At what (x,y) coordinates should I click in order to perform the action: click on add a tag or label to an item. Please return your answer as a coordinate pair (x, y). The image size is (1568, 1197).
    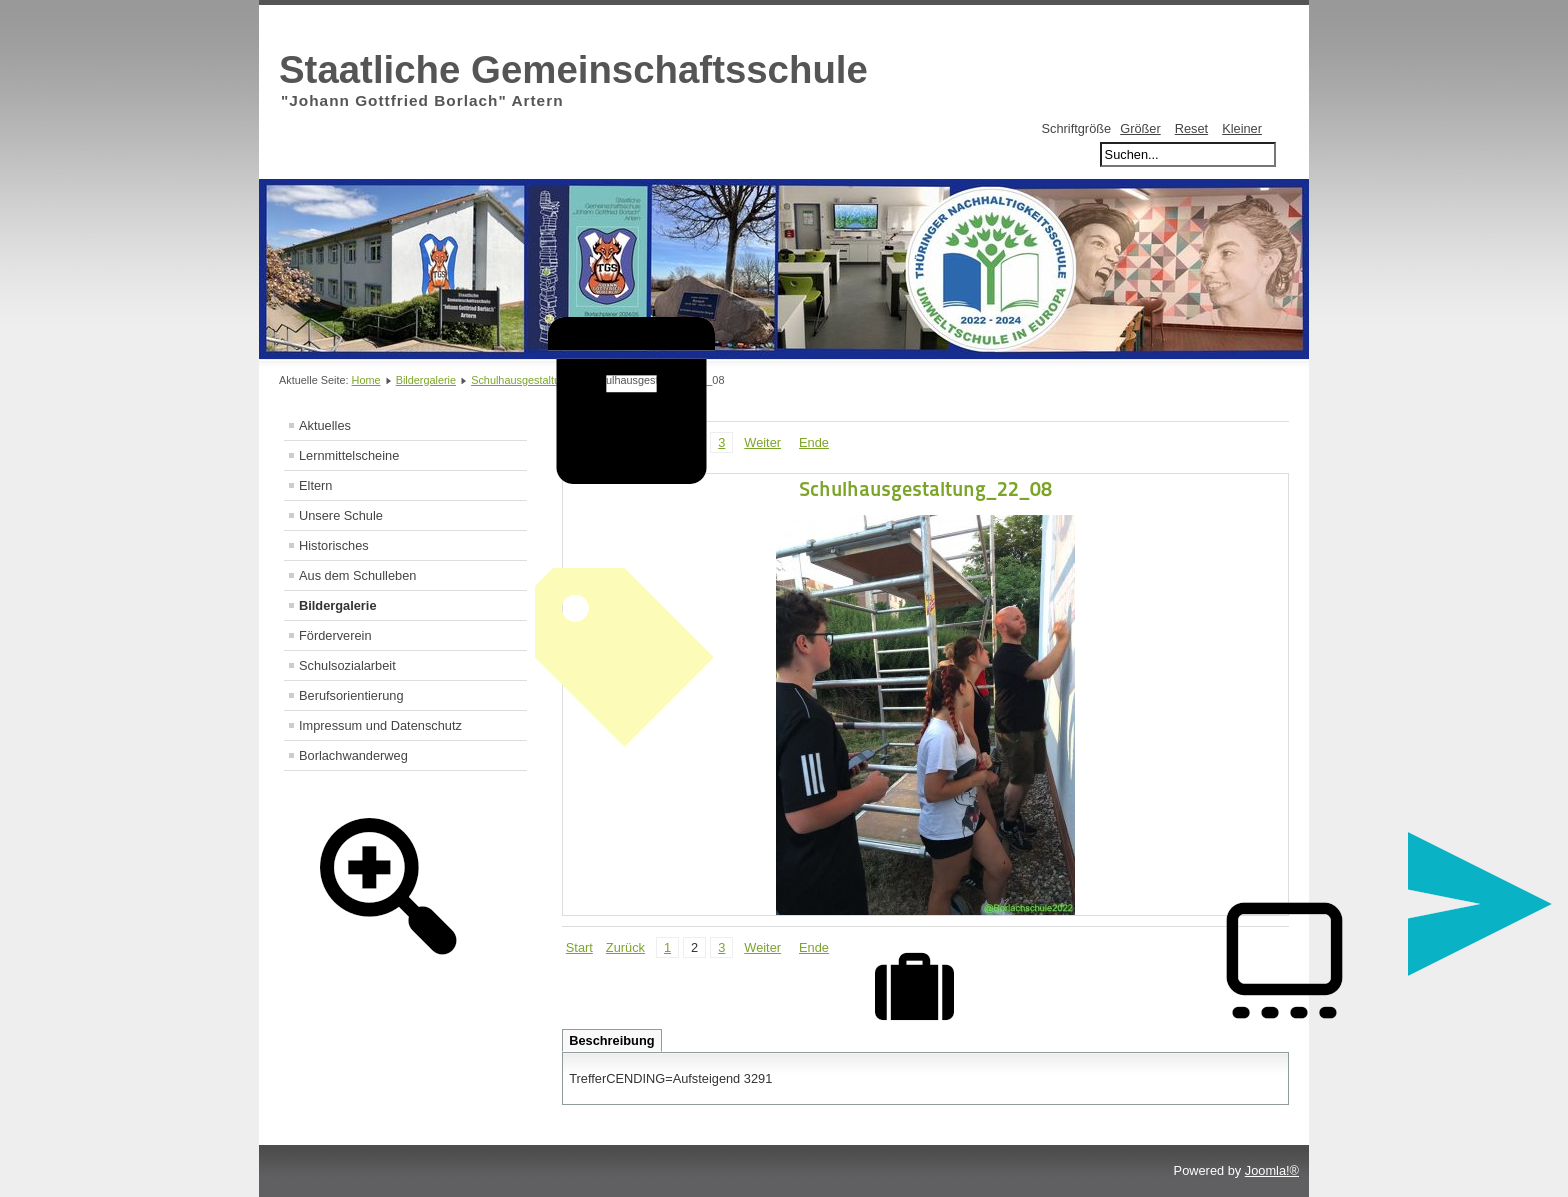
    Looking at the image, I should click on (624, 657).